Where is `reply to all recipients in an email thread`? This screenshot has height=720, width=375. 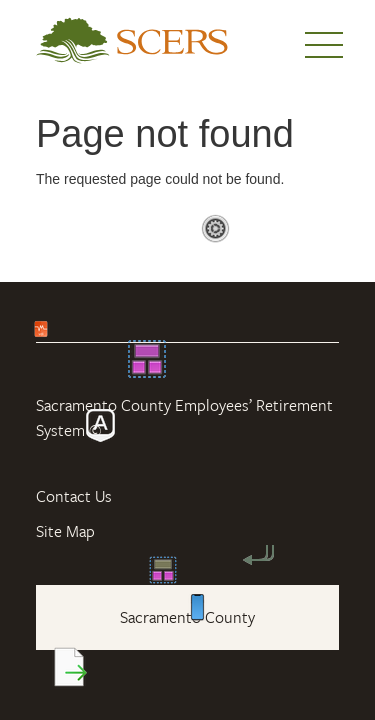 reply to all recipients in an email thread is located at coordinates (258, 553).